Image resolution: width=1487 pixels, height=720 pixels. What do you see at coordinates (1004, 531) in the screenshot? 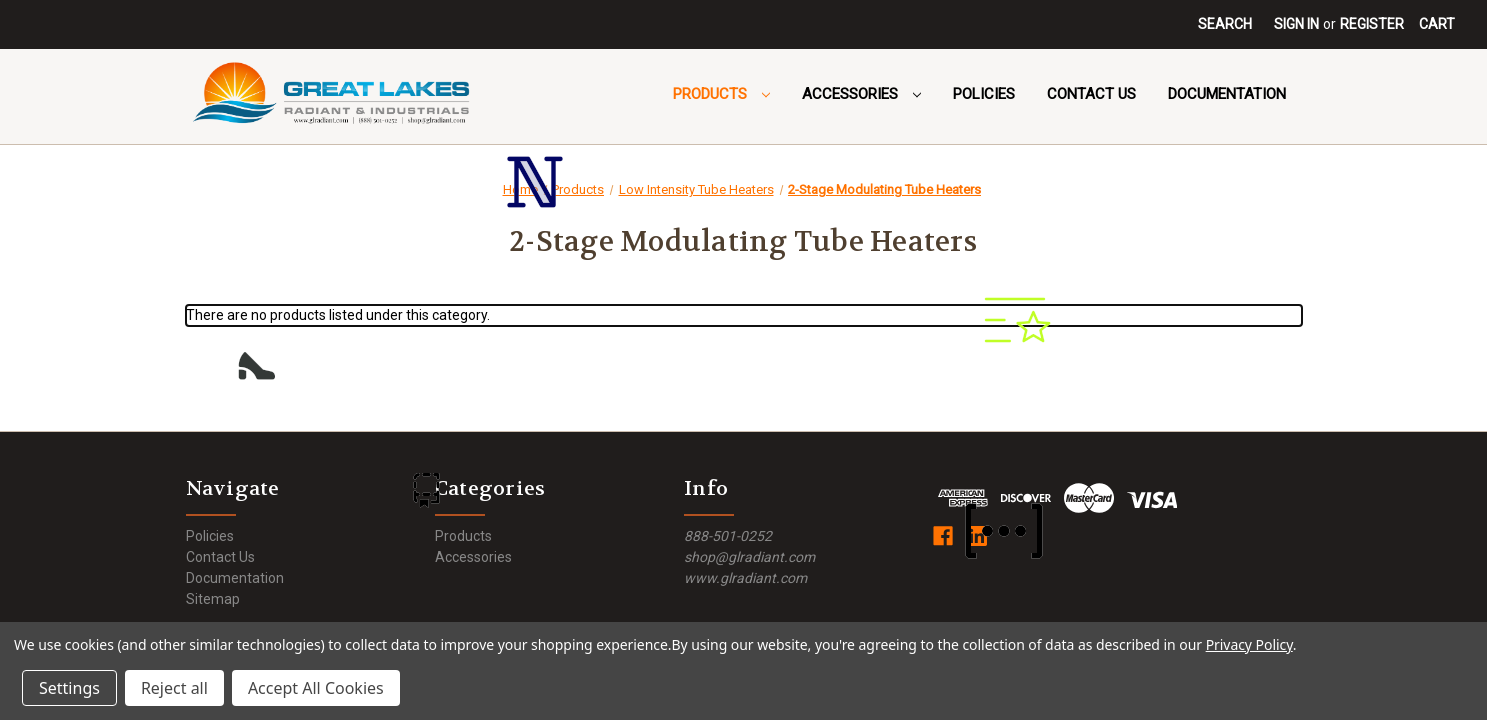
I see `wrap selected code with a snippet or block` at bounding box center [1004, 531].